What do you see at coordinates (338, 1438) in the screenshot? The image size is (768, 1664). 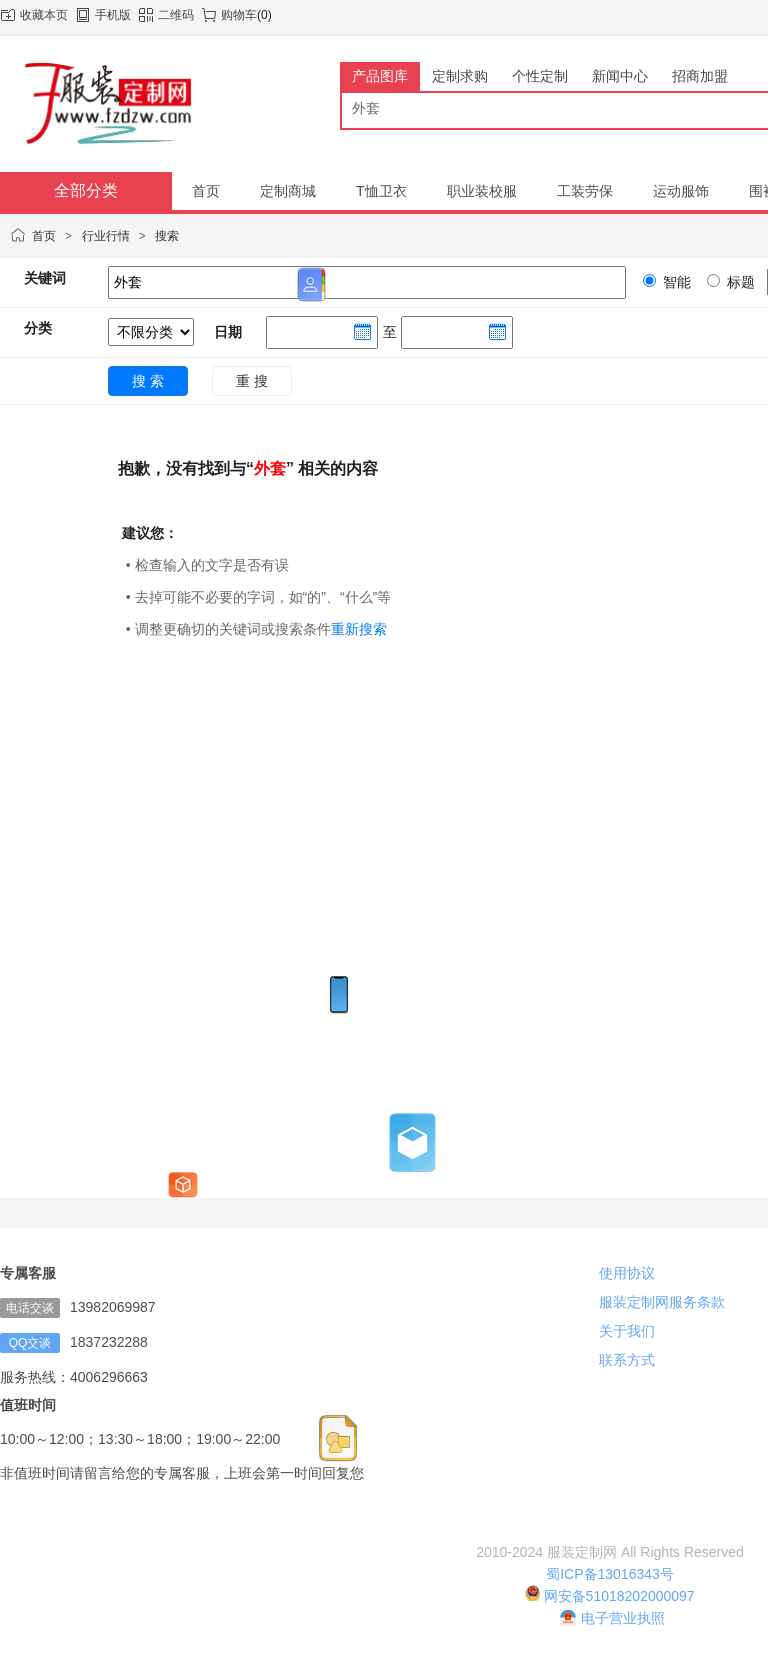 I see `libreoffice draw template file` at bounding box center [338, 1438].